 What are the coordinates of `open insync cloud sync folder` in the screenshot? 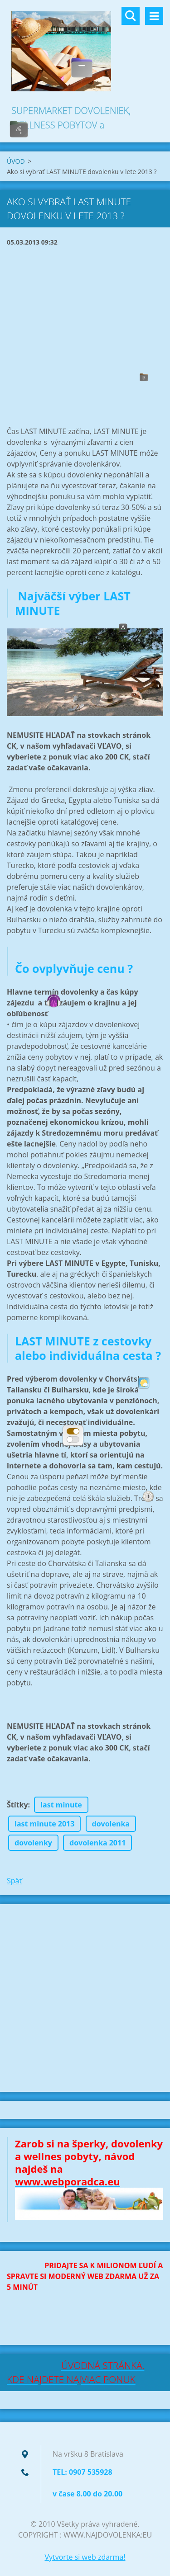 It's located at (19, 129).